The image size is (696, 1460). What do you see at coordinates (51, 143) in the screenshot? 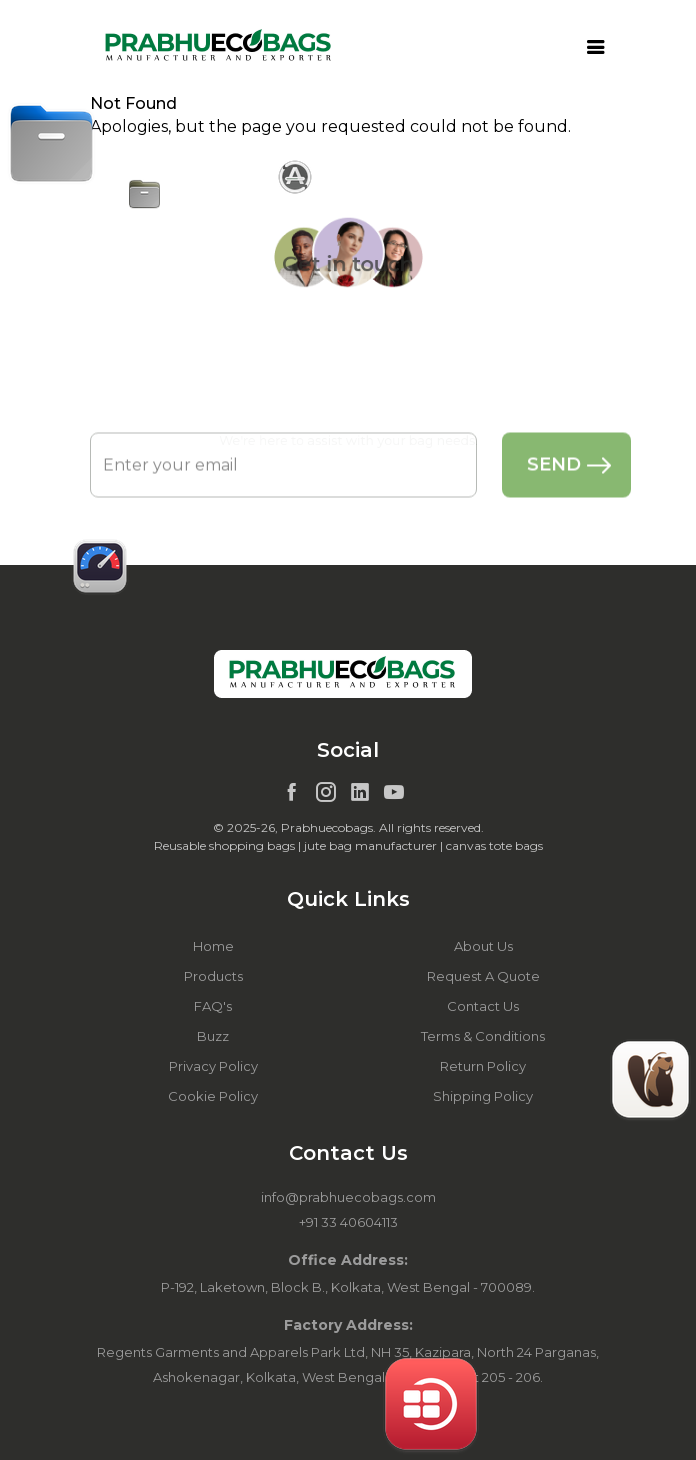
I see `open the files app` at bounding box center [51, 143].